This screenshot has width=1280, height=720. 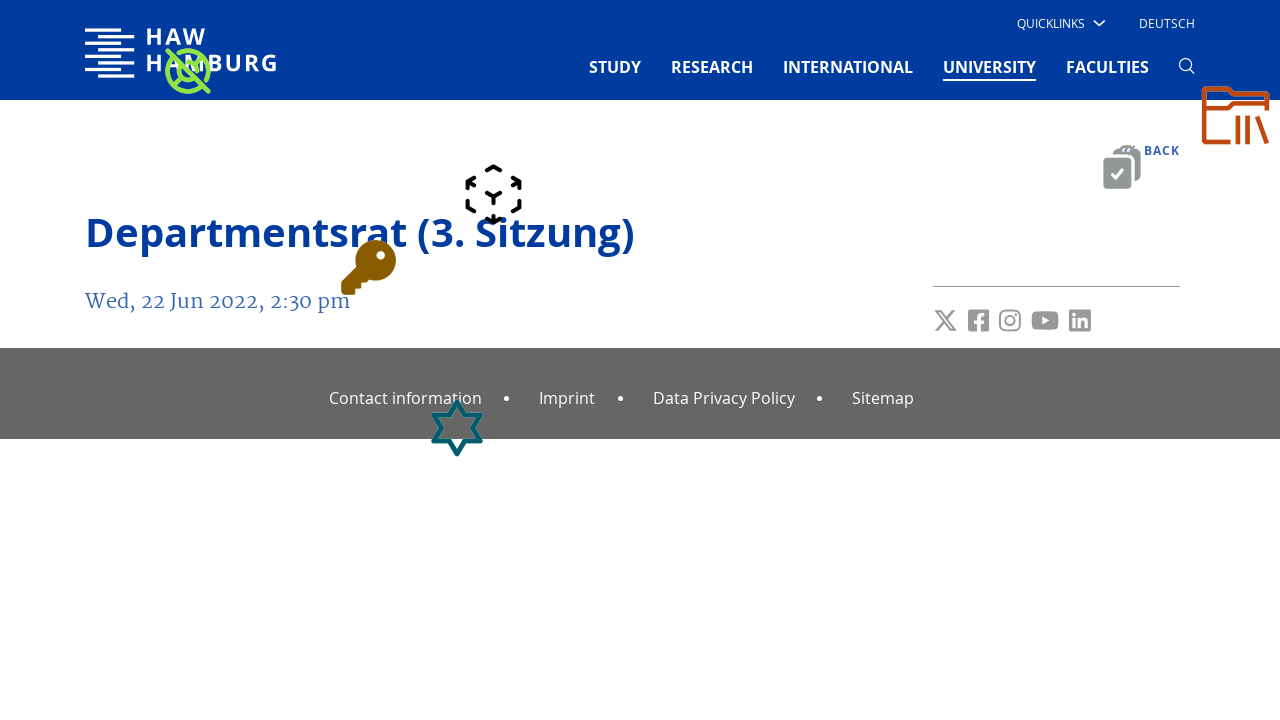 What do you see at coordinates (188, 71) in the screenshot?
I see `help or support is unavailable` at bounding box center [188, 71].